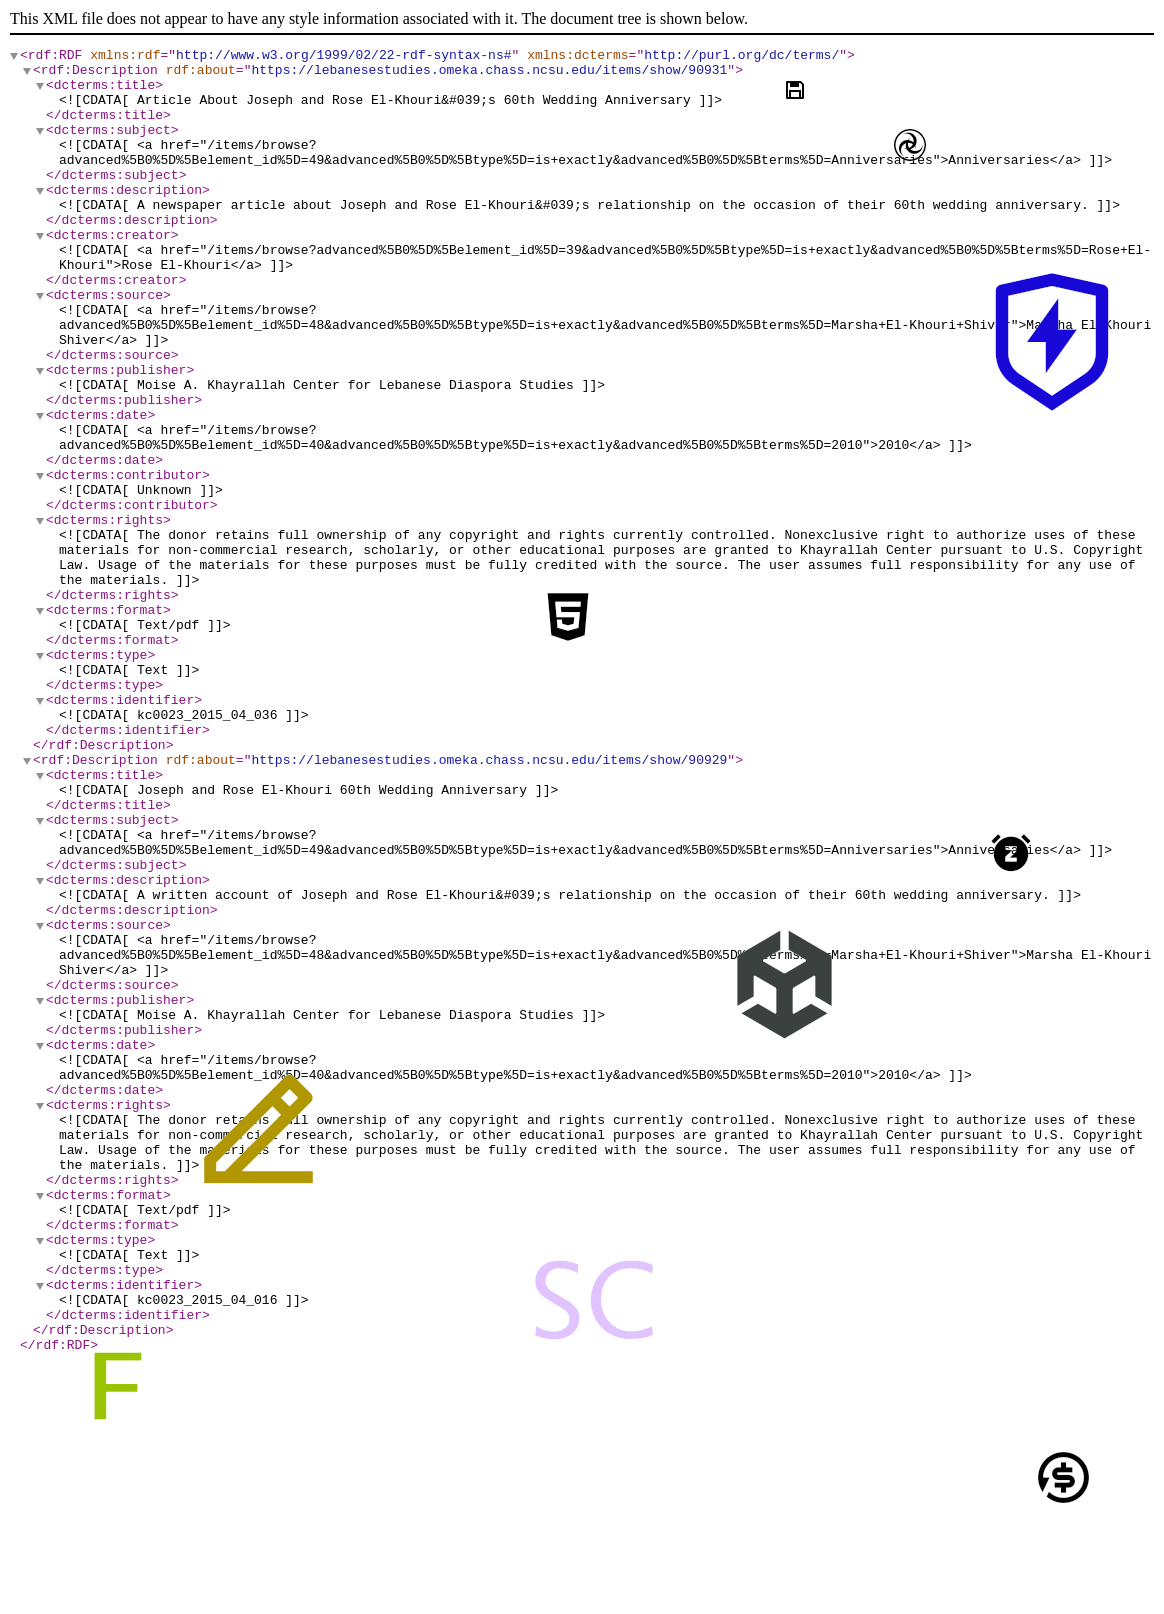  Describe the element at coordinates (594, 1300) in the screenshot. I see `link to Scopus academic database` at that location.